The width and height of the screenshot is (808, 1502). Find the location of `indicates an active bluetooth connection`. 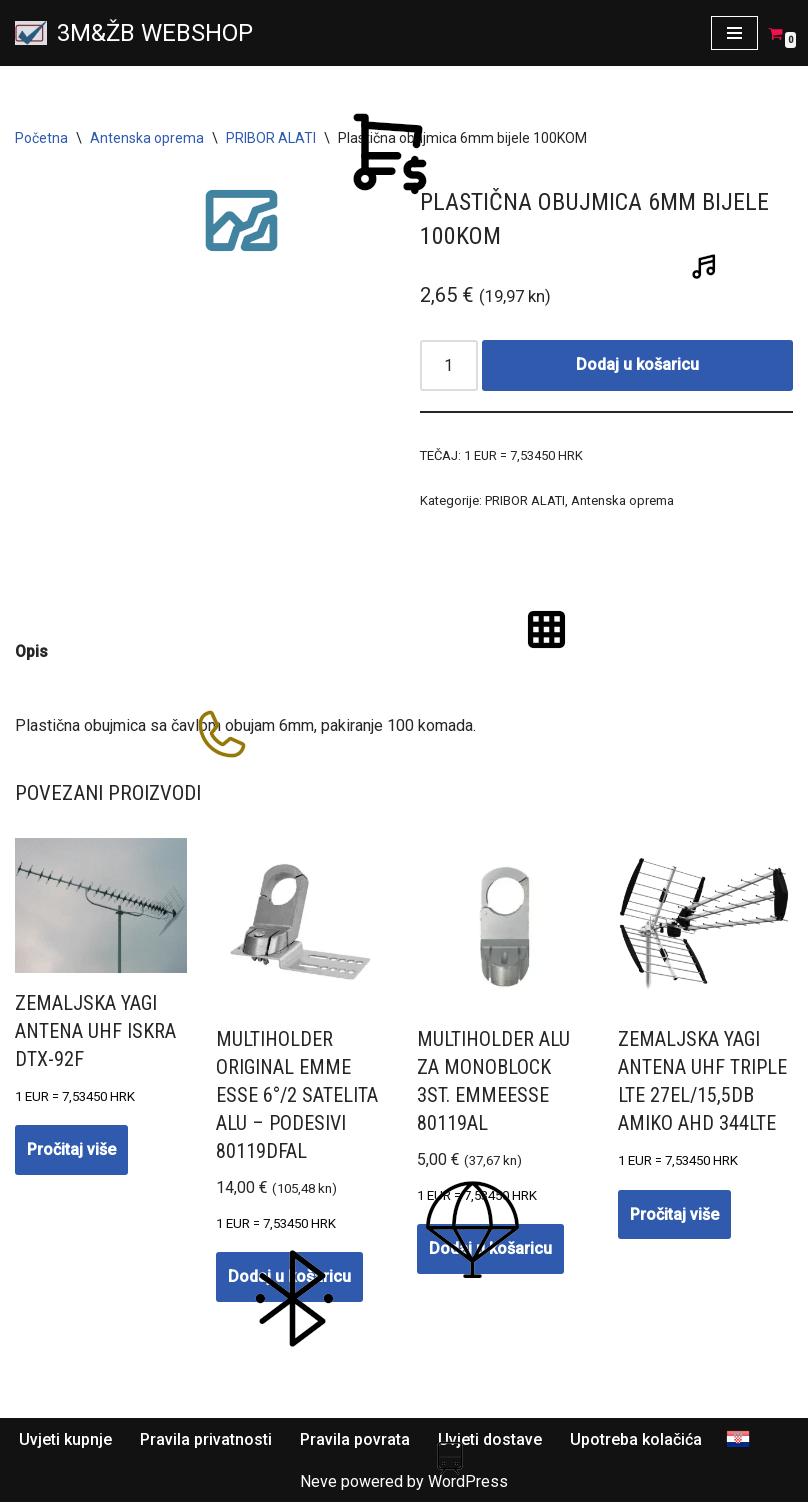

indicates an active bluetooth connection is located at coordinates (292, 1298).